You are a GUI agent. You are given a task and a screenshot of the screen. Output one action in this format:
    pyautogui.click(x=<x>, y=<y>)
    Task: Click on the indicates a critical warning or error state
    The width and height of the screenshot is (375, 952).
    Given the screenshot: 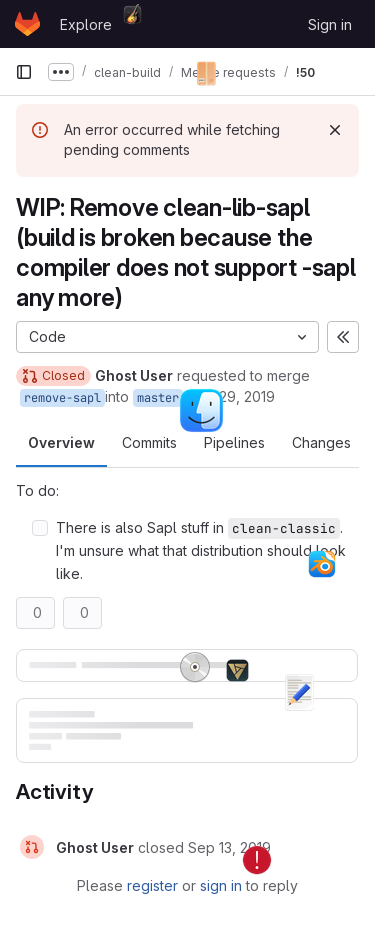 What is the action you would take?
    pyautogui.click(x=257, y=860)
    